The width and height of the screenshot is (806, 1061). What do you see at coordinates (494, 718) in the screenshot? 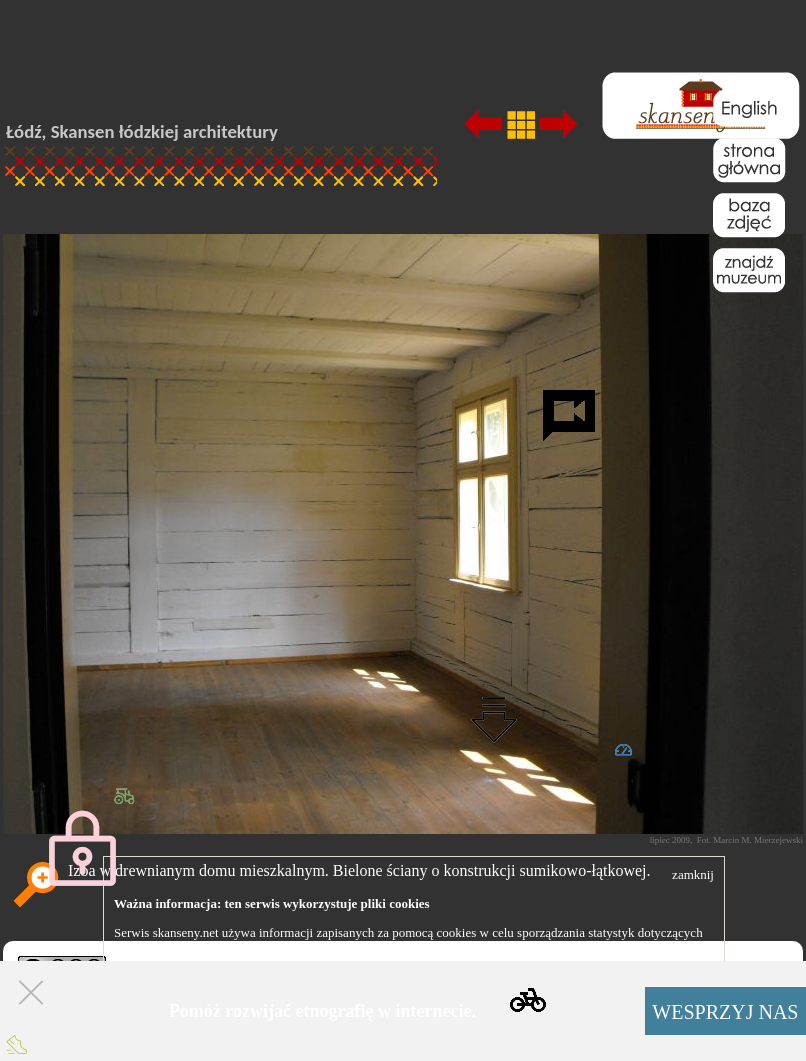
I see `download file or content` at bounding box center [494, 718].